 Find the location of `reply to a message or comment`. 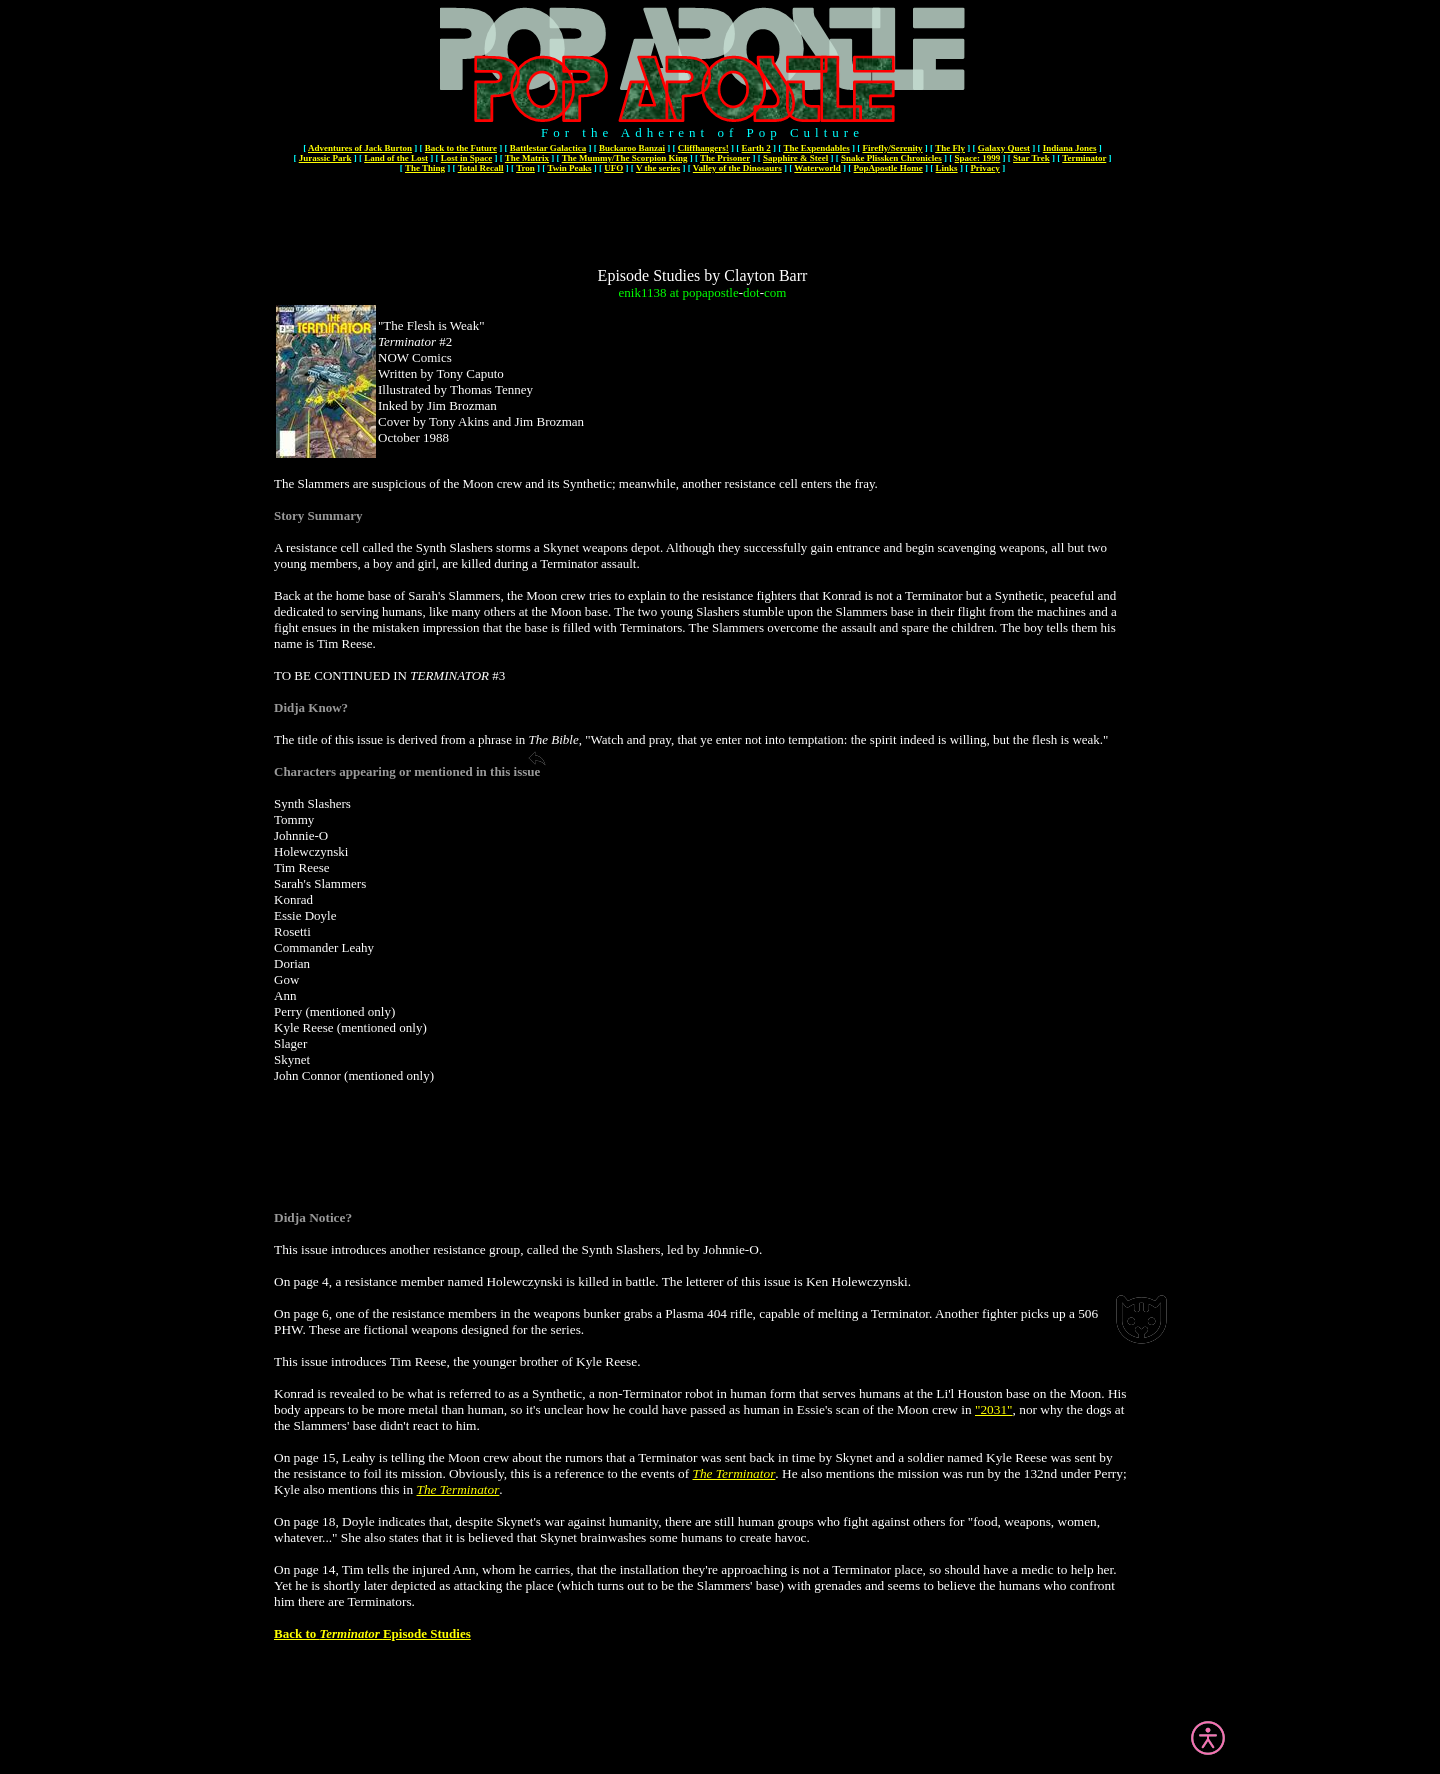

reply to a message or comment is located at coordinates (537, 758).